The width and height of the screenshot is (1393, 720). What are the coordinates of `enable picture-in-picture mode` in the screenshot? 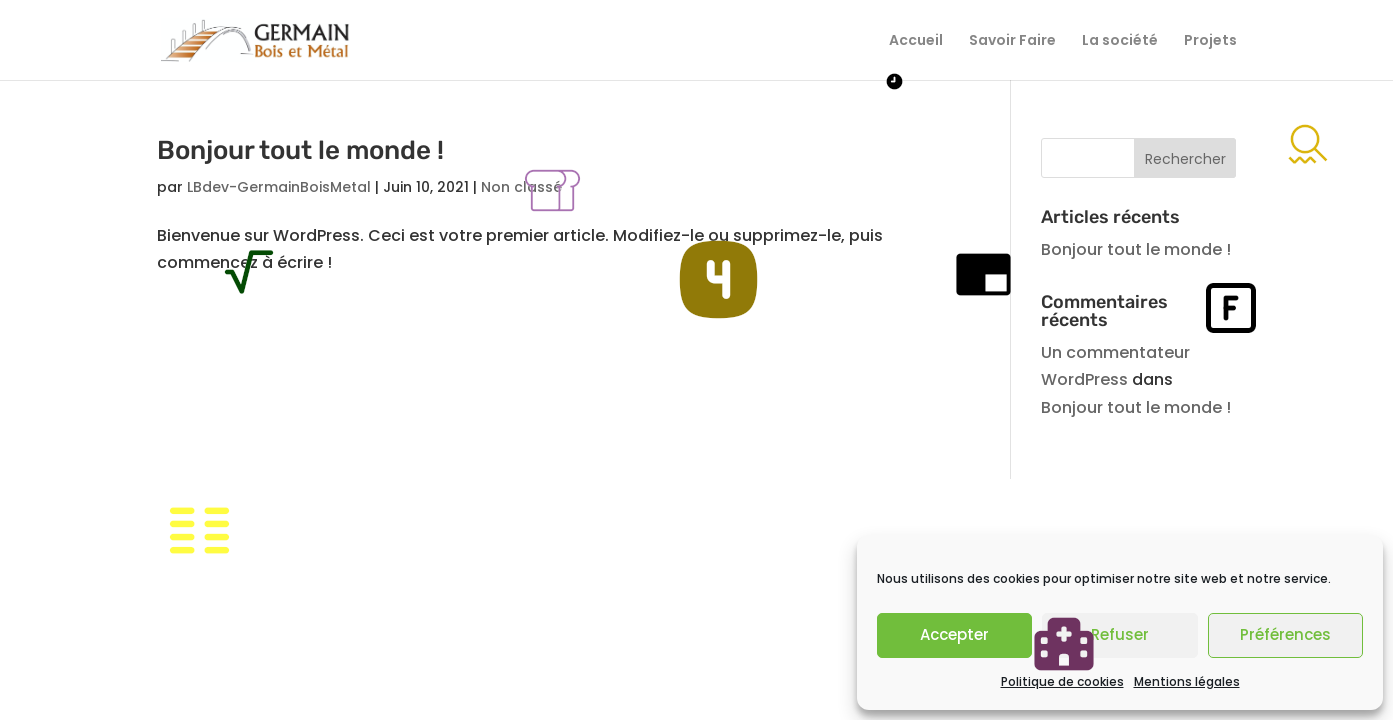 It's located at (983, 274).